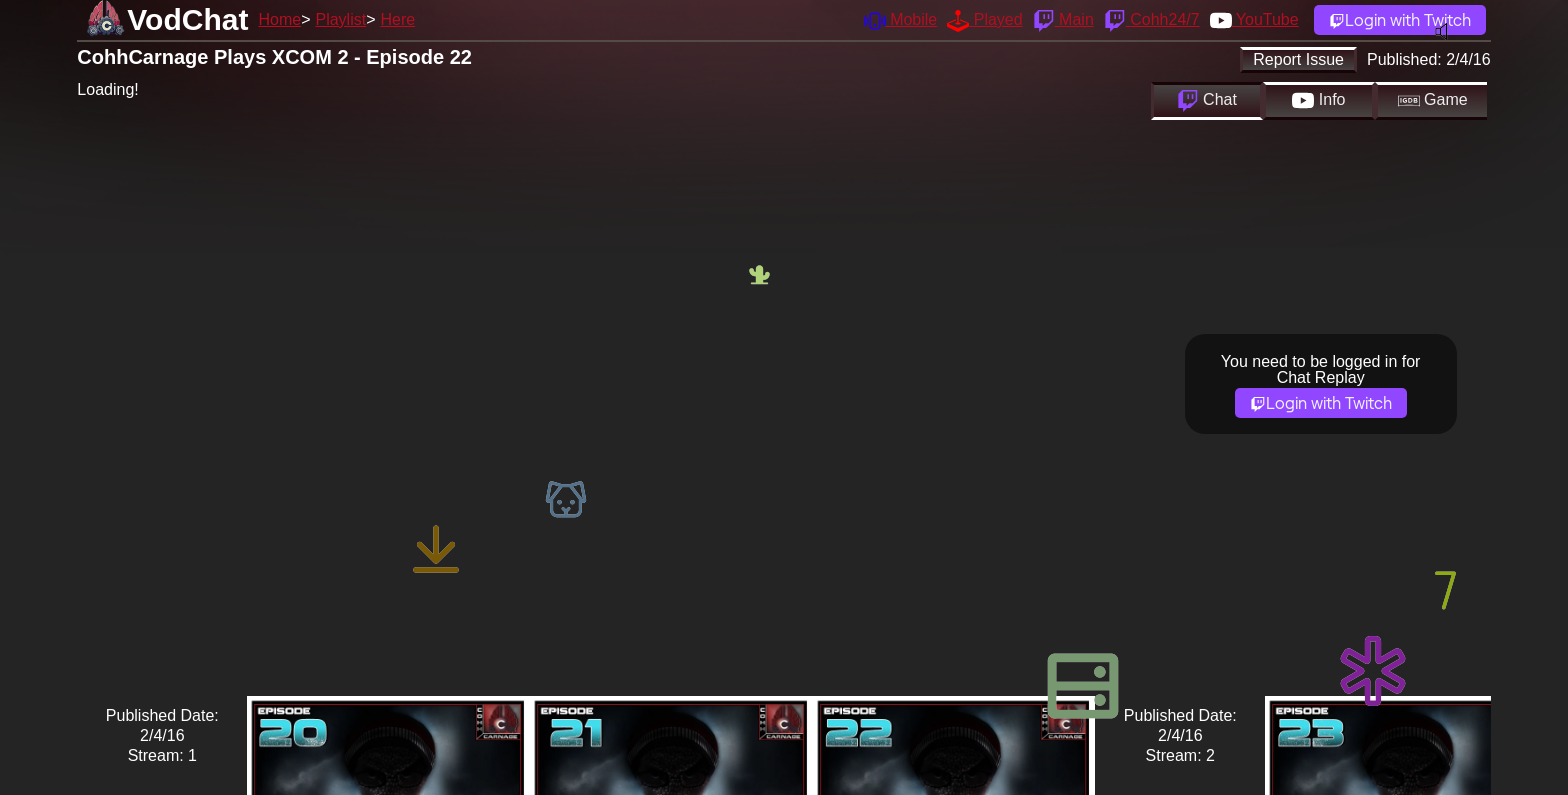 Image resolution: width=1568 pixels, height=795 pixels. I want to click on indicates desert or arid climate category, so click(759, 275).